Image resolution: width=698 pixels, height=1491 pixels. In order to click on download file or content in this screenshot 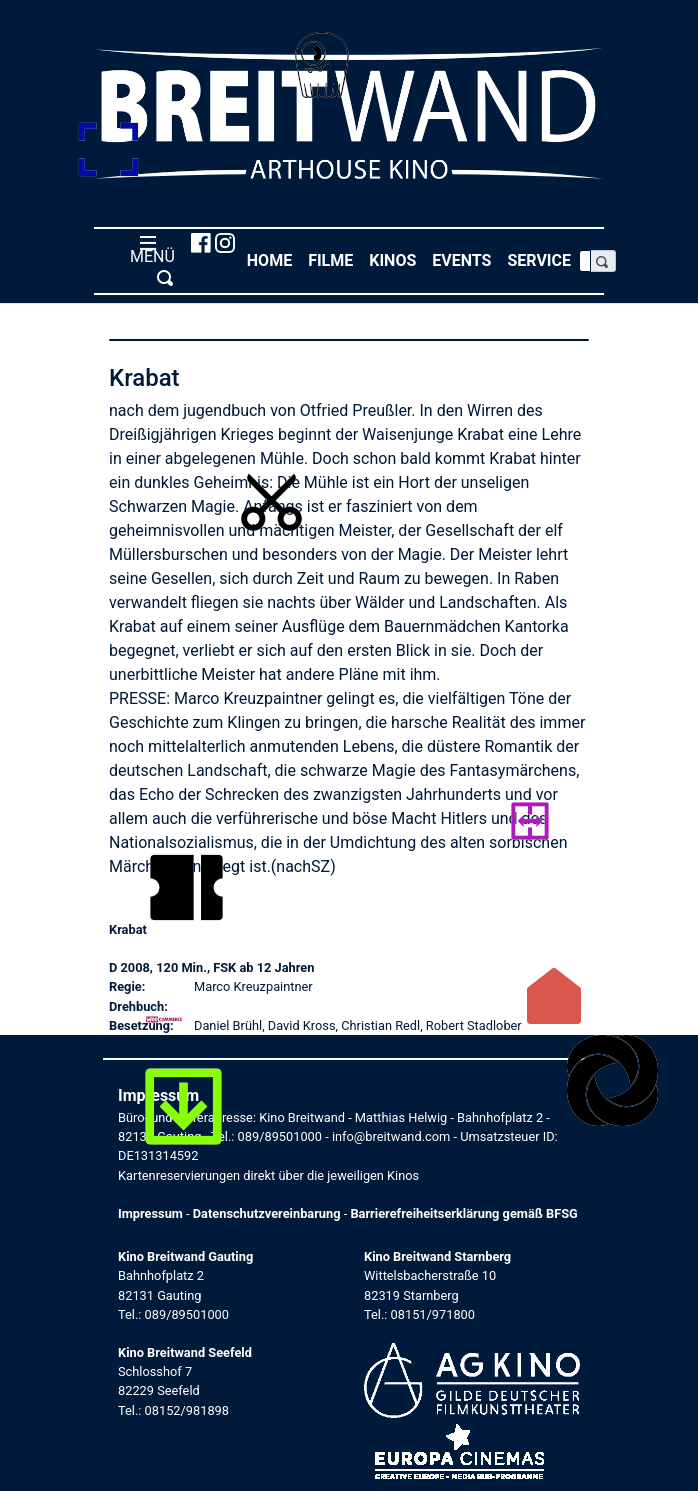, I will do `click(183, 1106)`.